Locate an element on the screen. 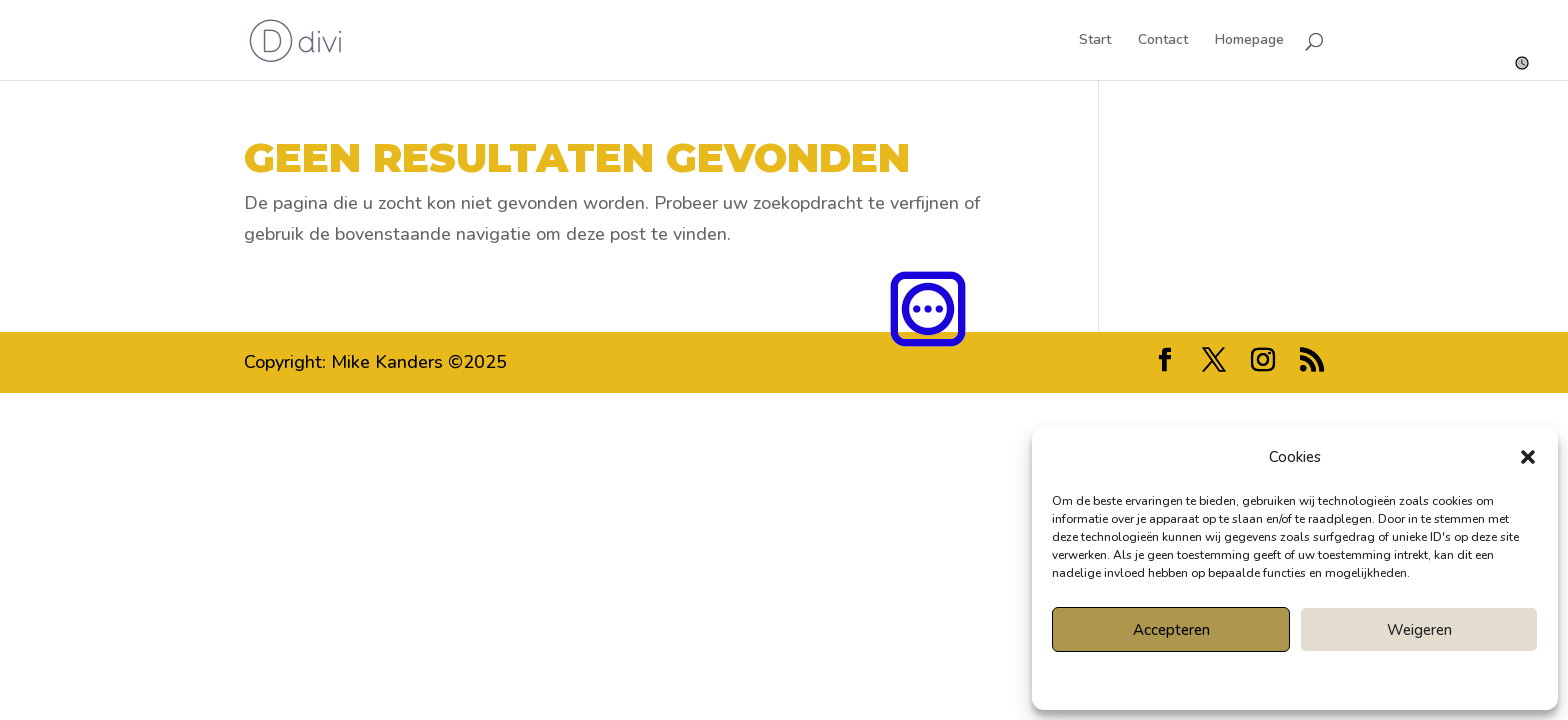 The image size is (1568, 720). view time or clock settings is located at coordinates (1522, 63).